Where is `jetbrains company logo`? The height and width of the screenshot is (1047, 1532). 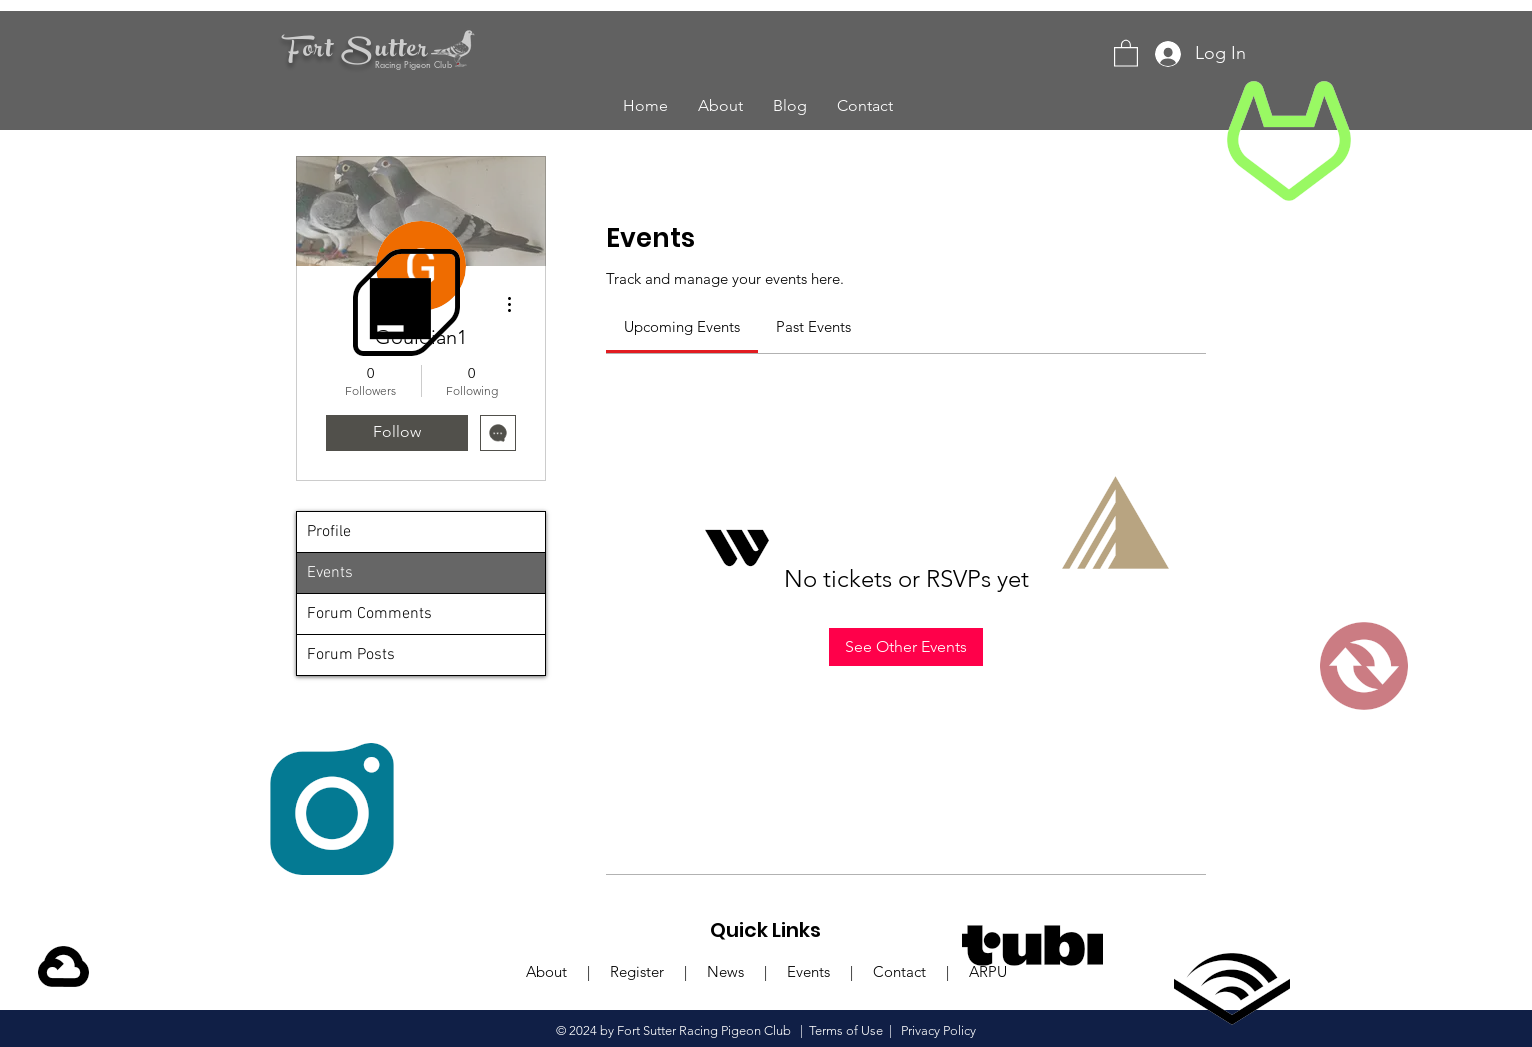 jetbrains company logo is located at coordinates (406, 302).